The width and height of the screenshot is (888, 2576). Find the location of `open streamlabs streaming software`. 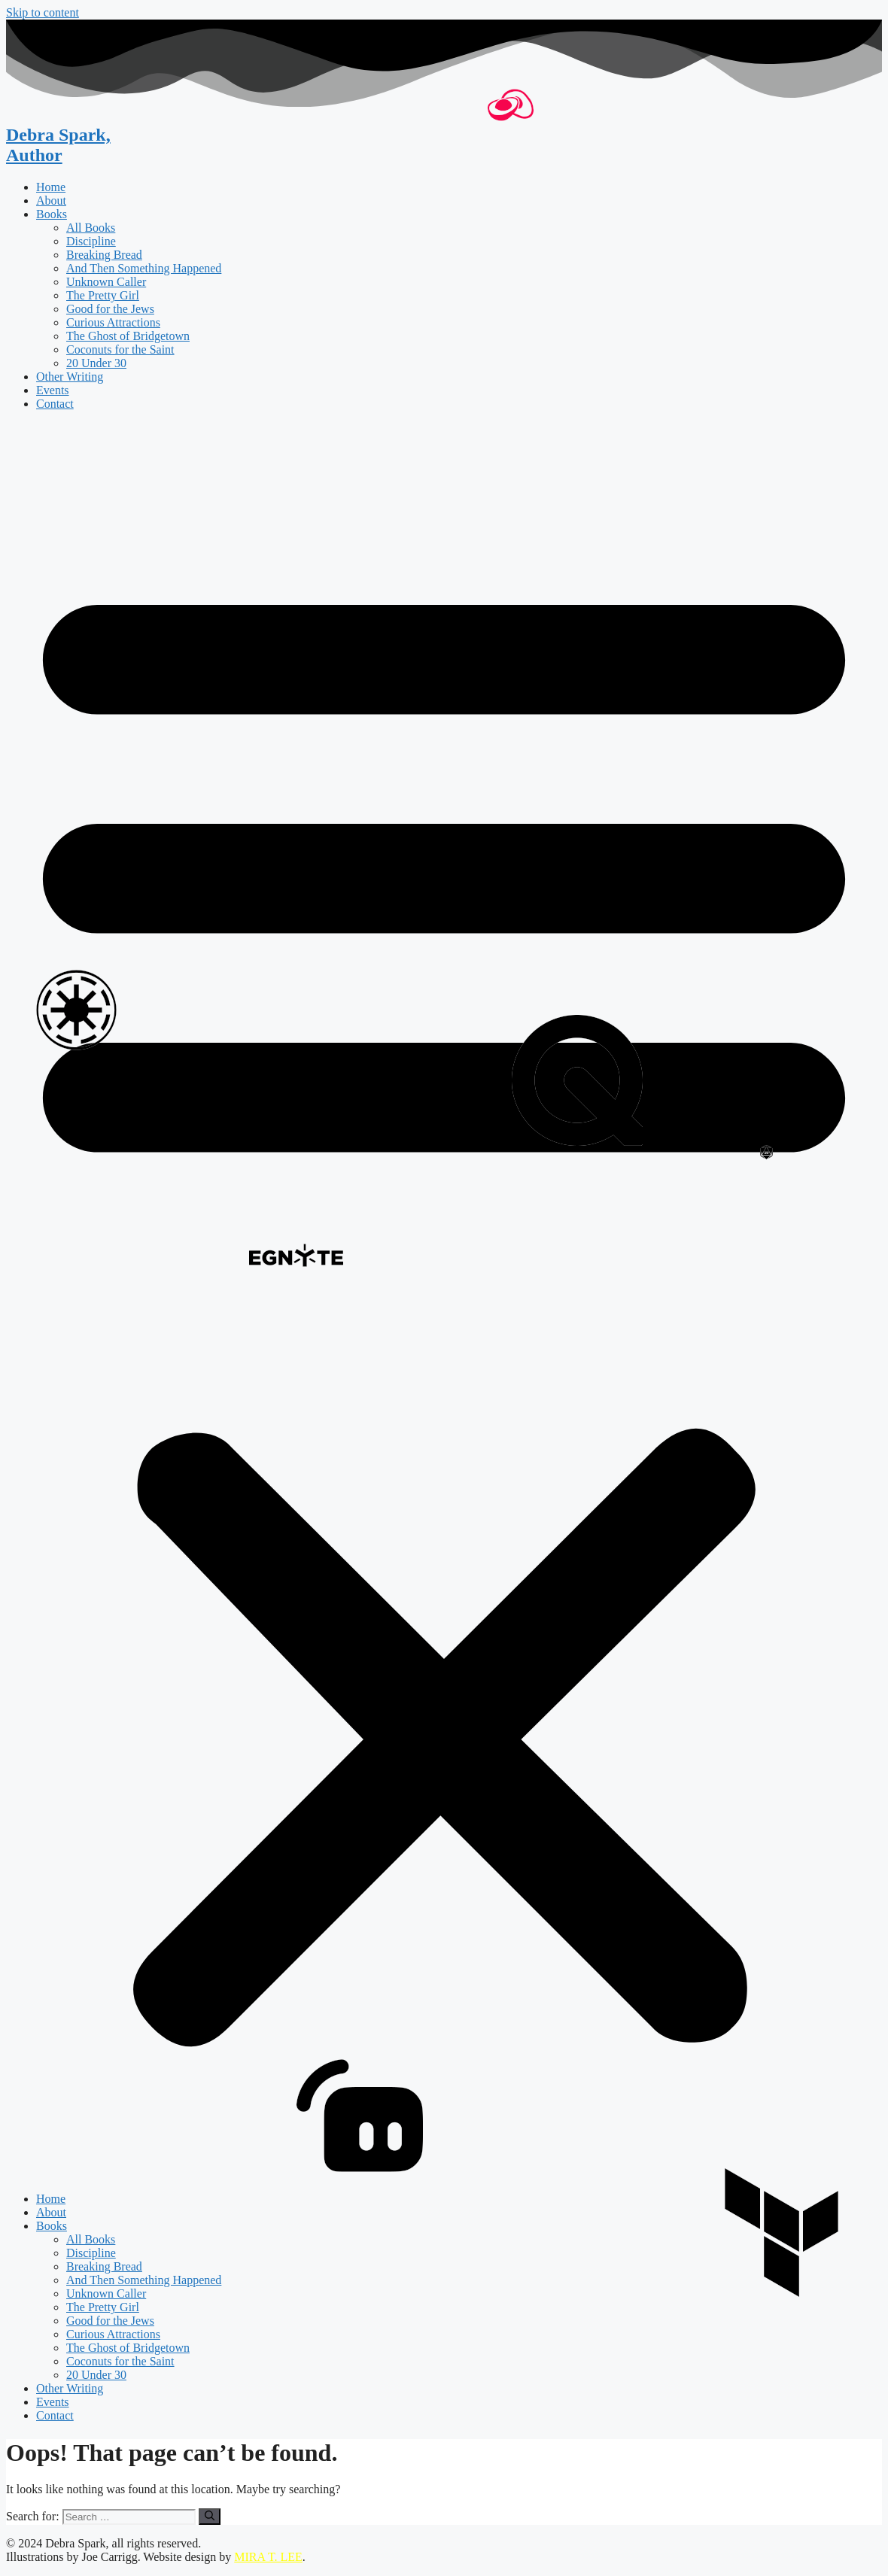

open streamlabs streaming software is located at coordinates (360, 2116).